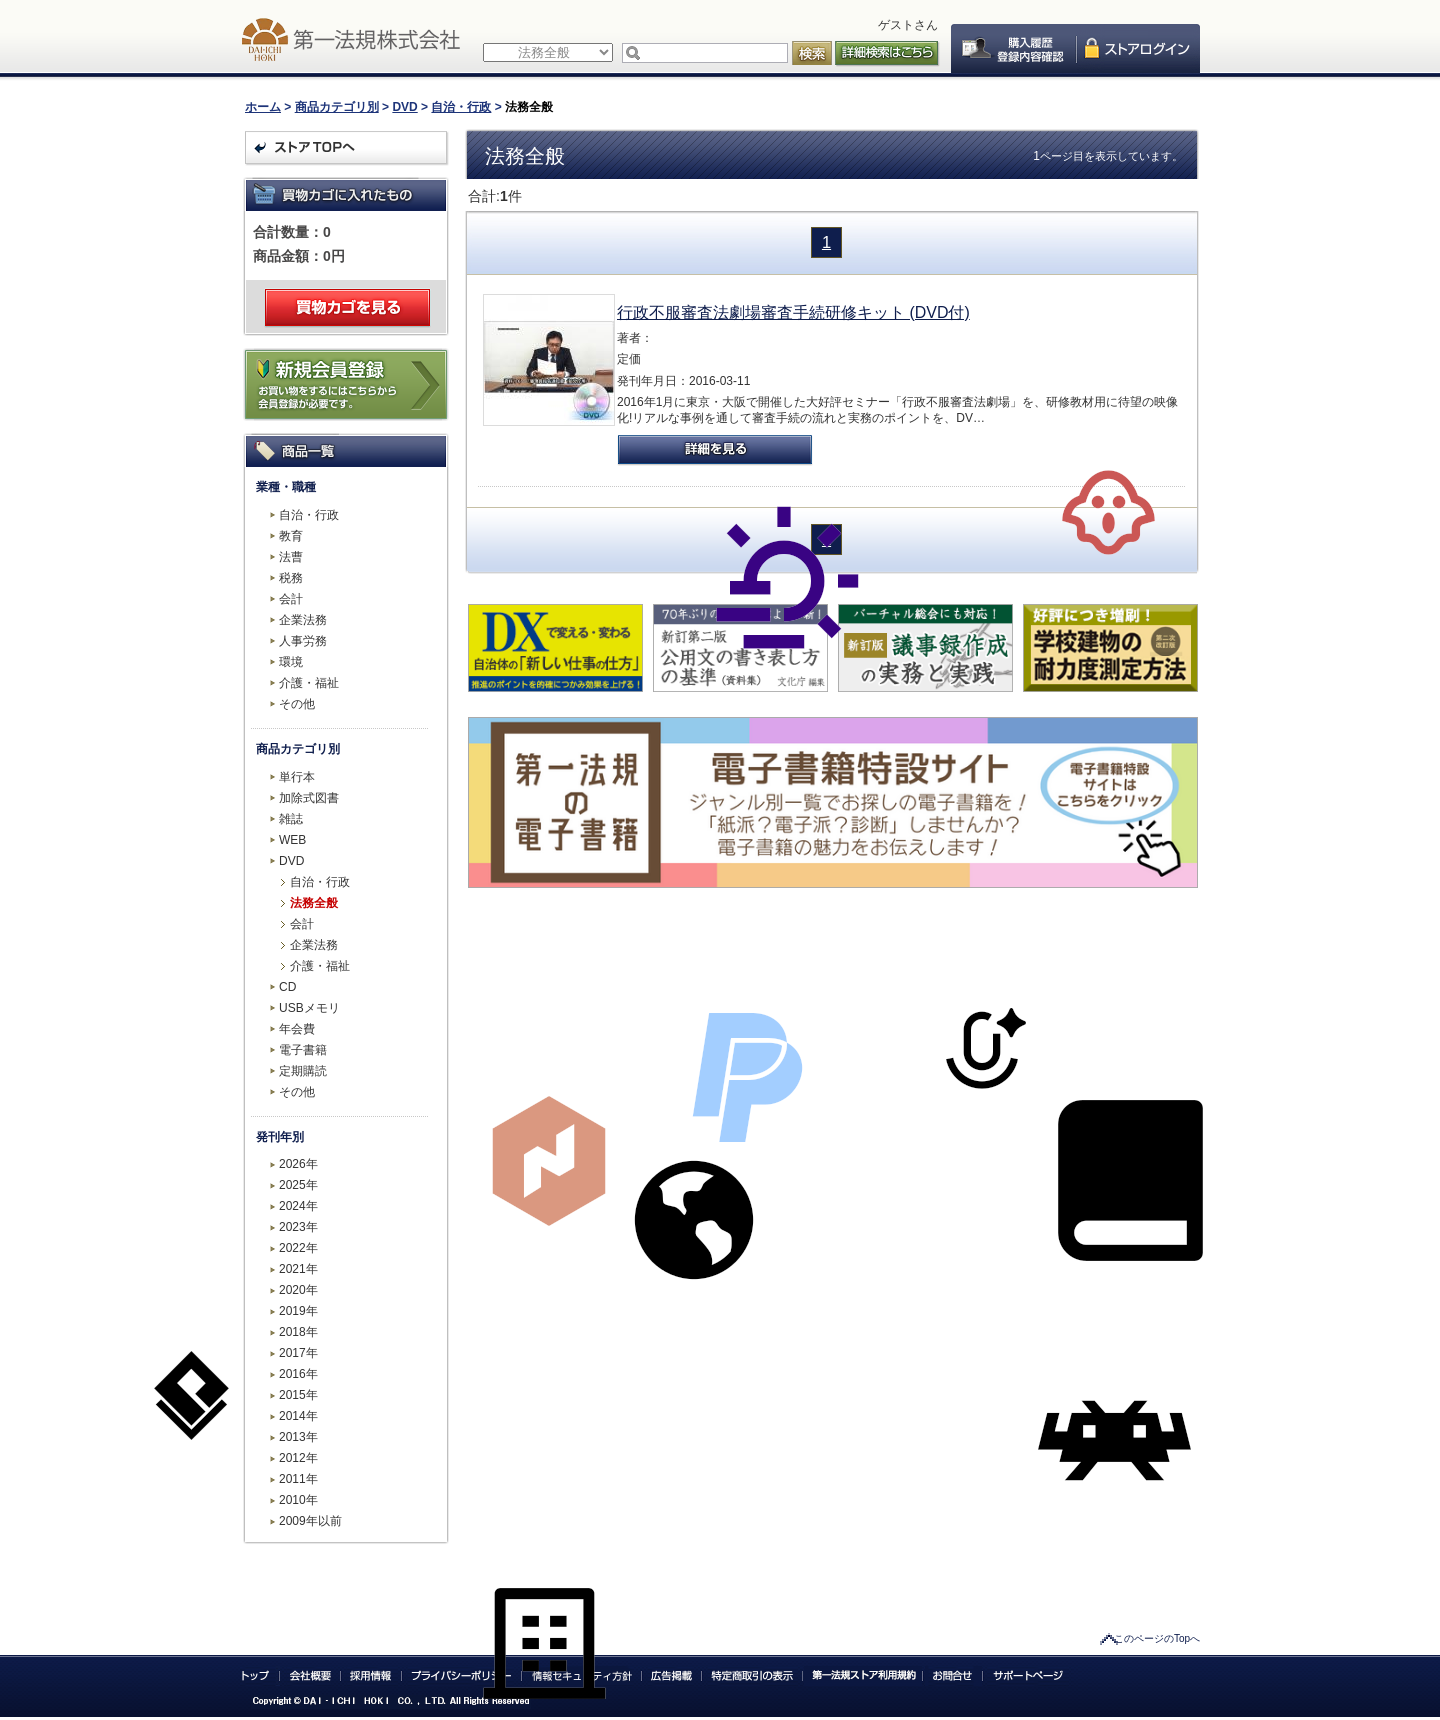 Image resolution: width=1440 pixels, height=1720 pixels. I want to click on open a book or reading app, so click(1130, 1180).